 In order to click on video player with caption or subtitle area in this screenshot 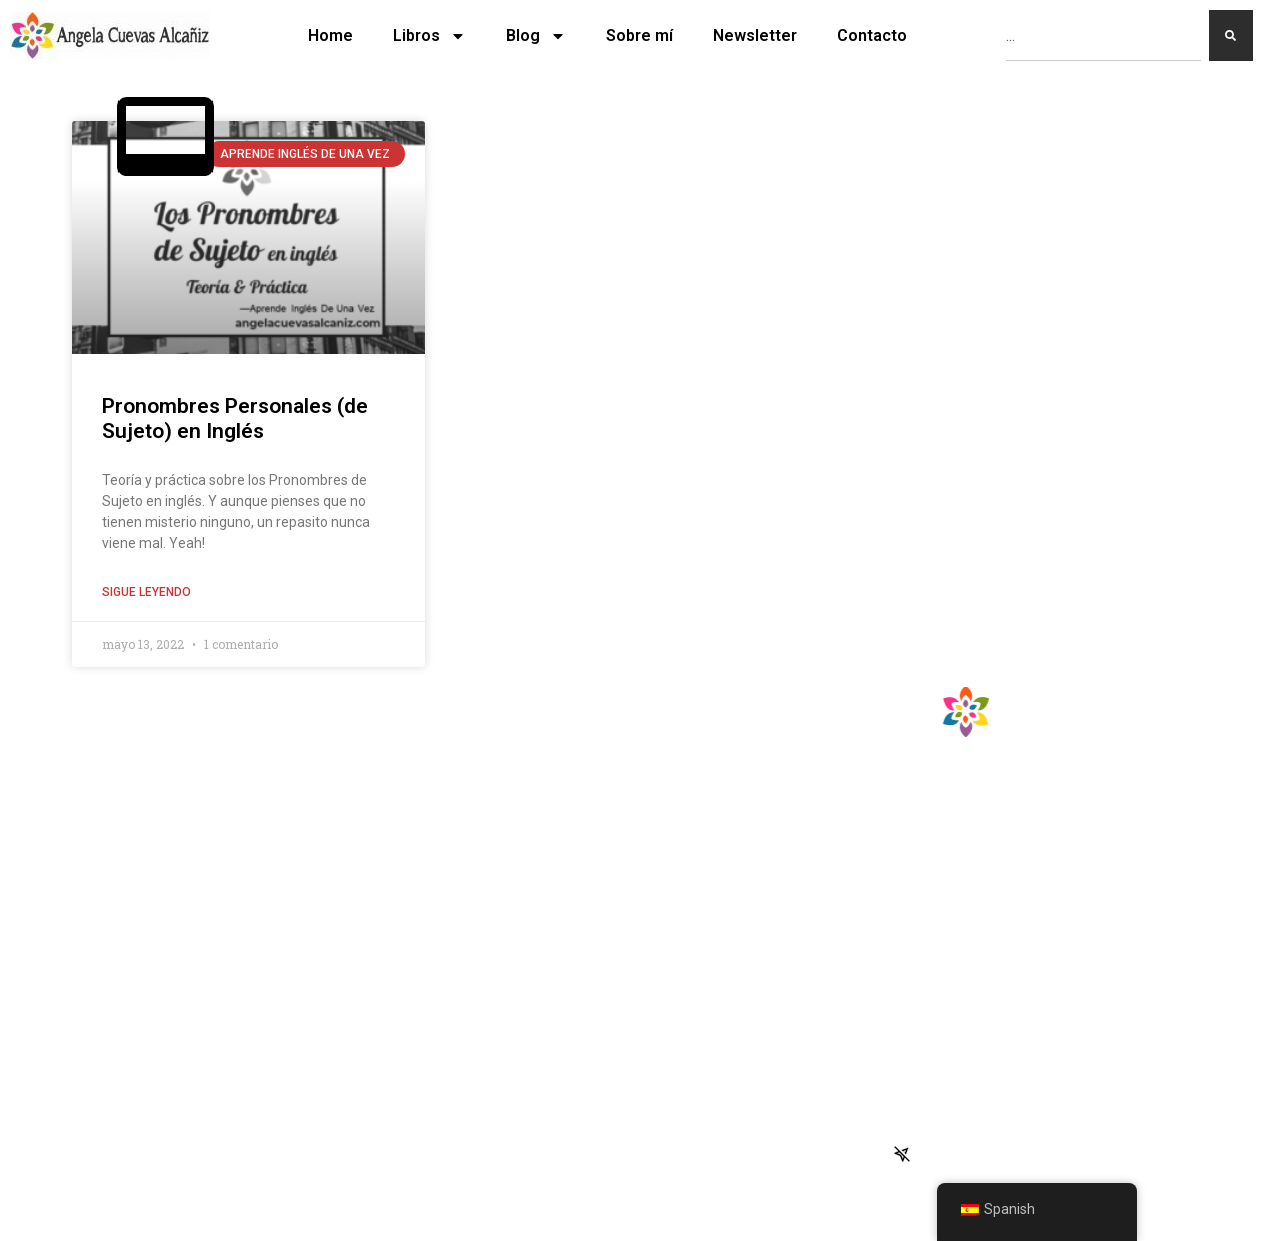, I will do `click(165, 136)`.